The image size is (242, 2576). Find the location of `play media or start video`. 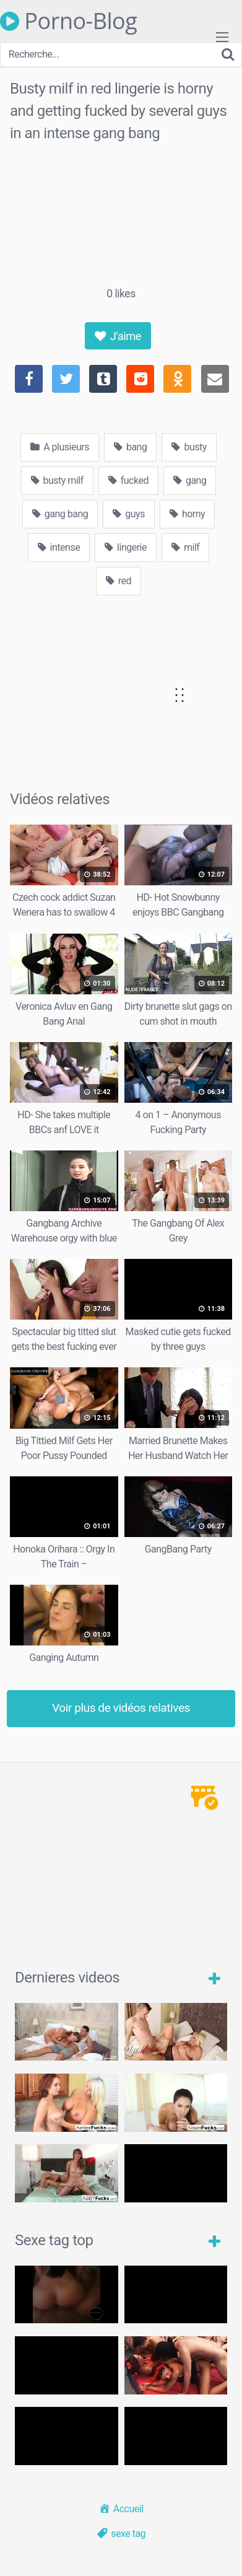

play media or start video is located at coordinates (60, 1399).